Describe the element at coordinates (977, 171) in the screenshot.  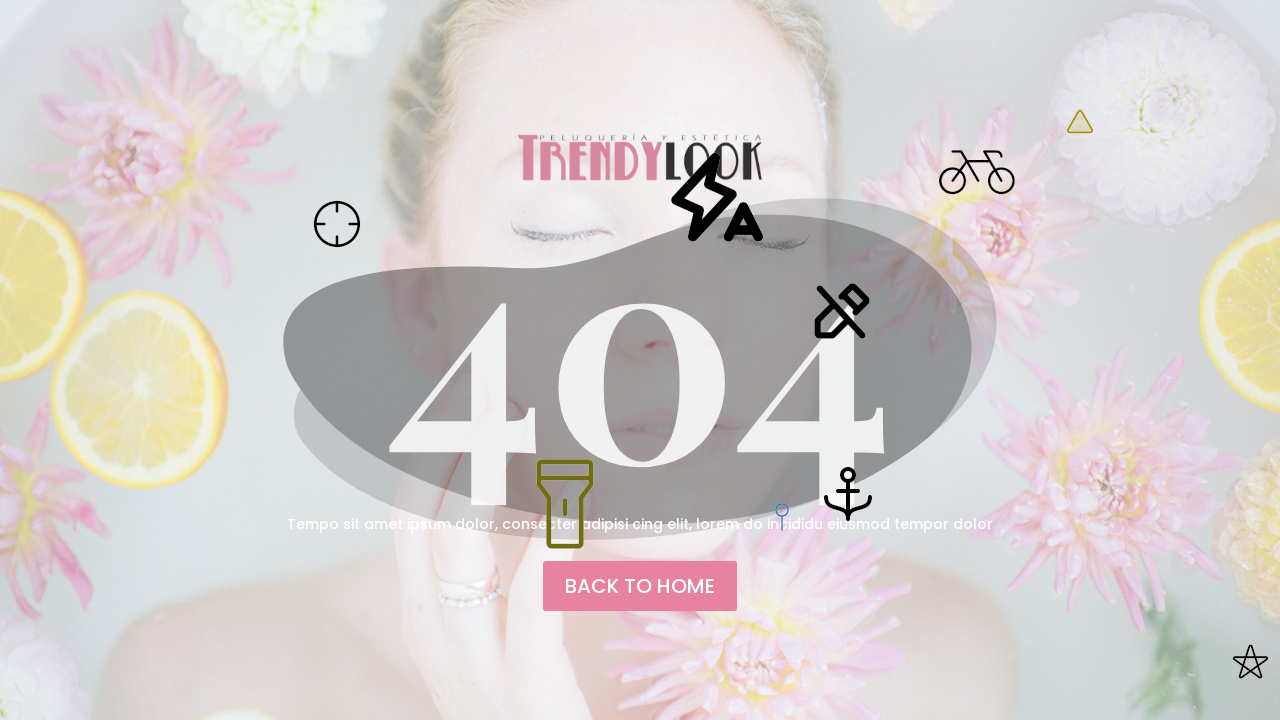
I see `select bicycle as transportation mode` at that location.